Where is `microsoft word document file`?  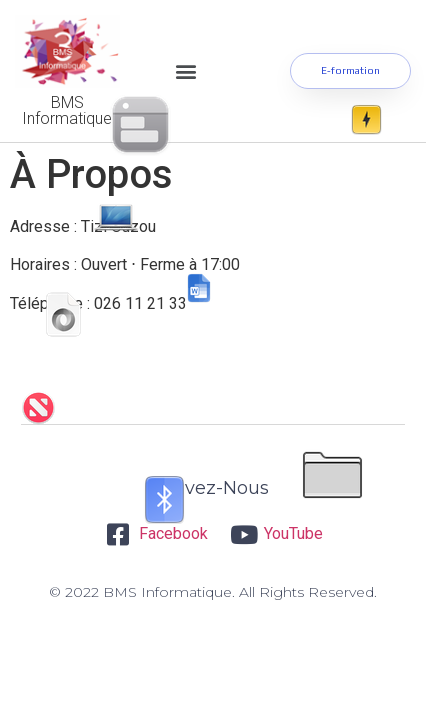
microsoft word document file is located at coordinates (199, 288).